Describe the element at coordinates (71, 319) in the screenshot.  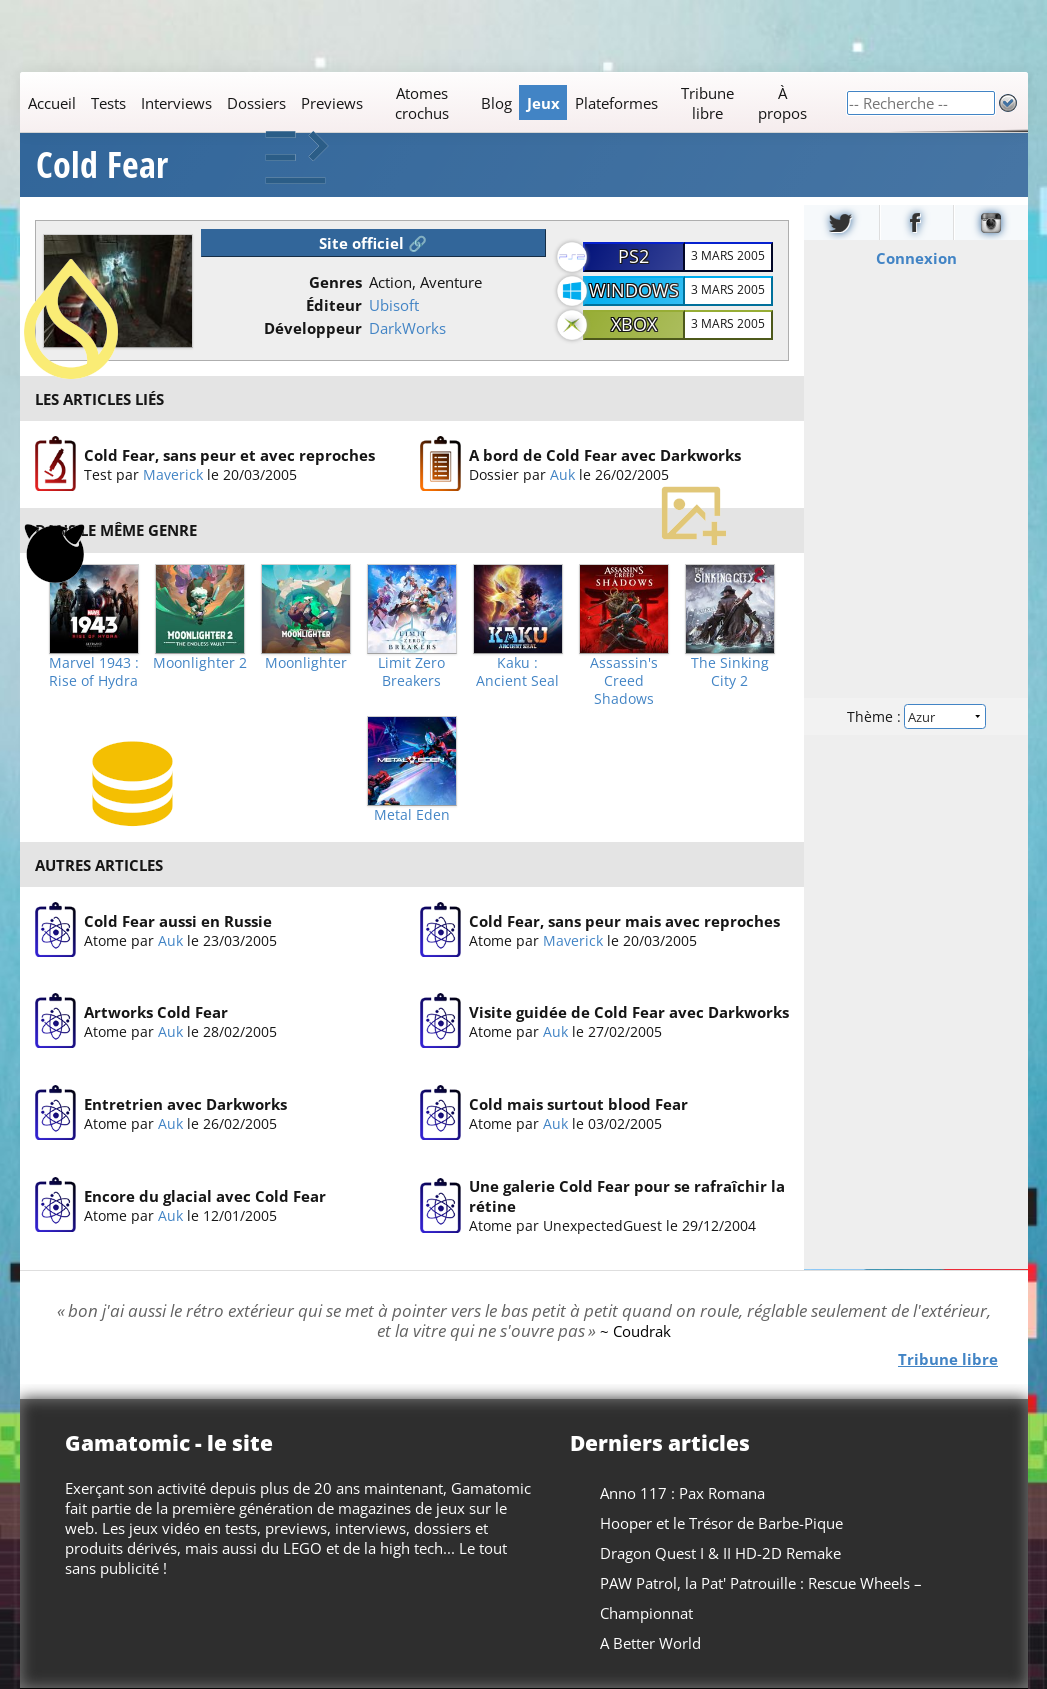
I see `Sui blockchain logo` at that location.